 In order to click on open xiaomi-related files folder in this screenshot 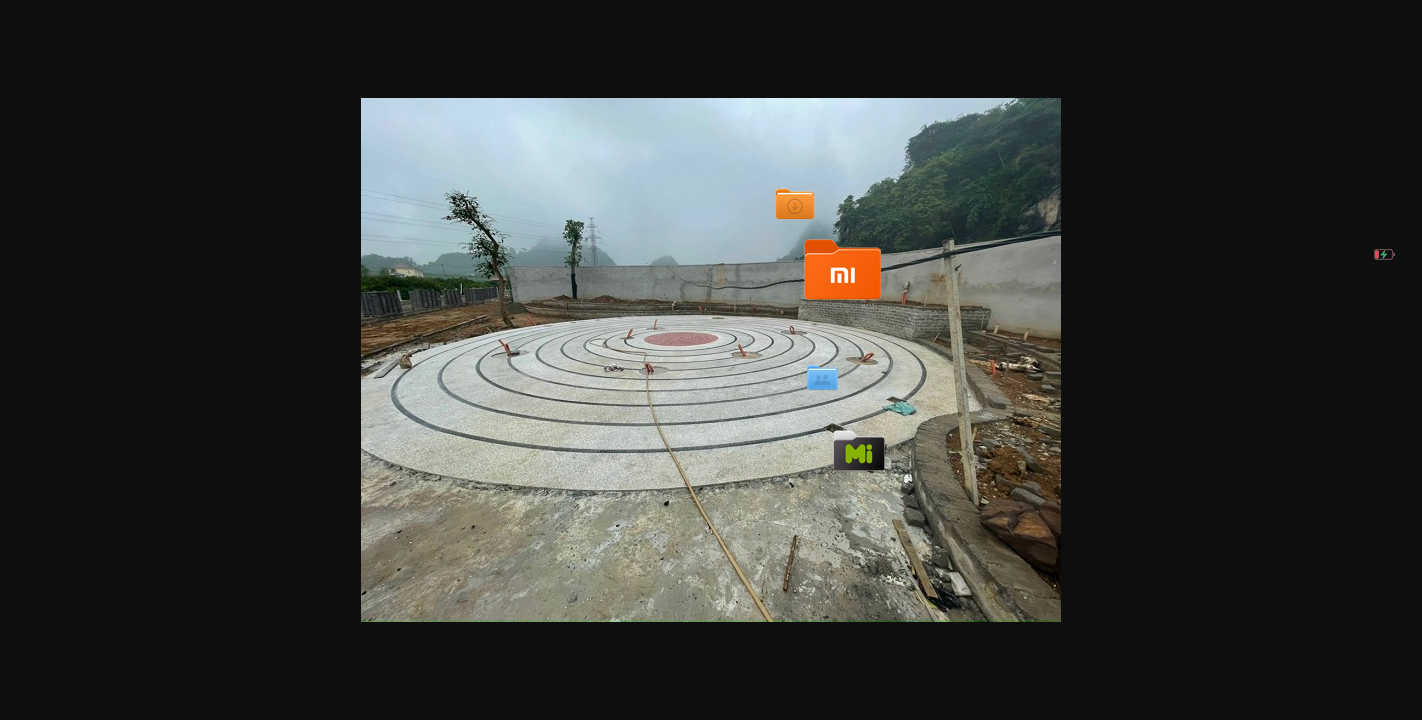, I will do `click(842, 271)`.